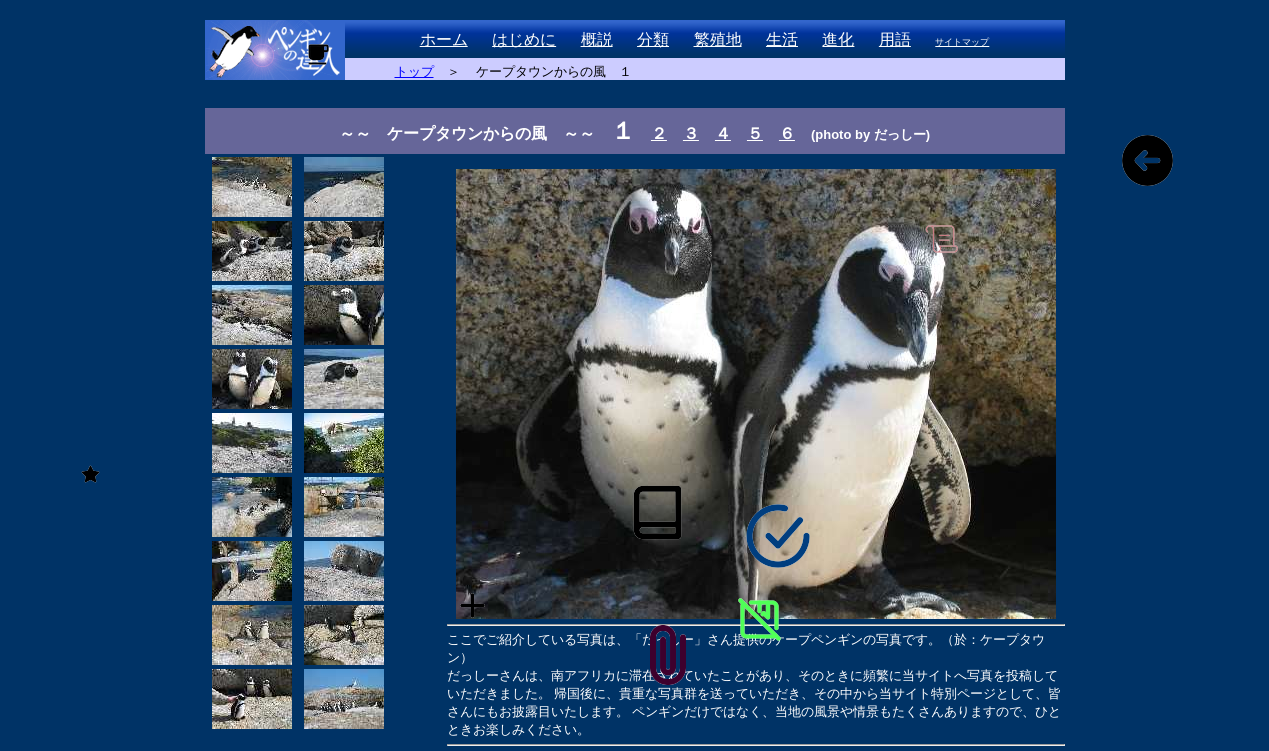 This screenshot has height=751, width=1269. What do you see at coordinates (472, 605) in the screenshot?
I see `add a new item` at bounding box center [472, 605].